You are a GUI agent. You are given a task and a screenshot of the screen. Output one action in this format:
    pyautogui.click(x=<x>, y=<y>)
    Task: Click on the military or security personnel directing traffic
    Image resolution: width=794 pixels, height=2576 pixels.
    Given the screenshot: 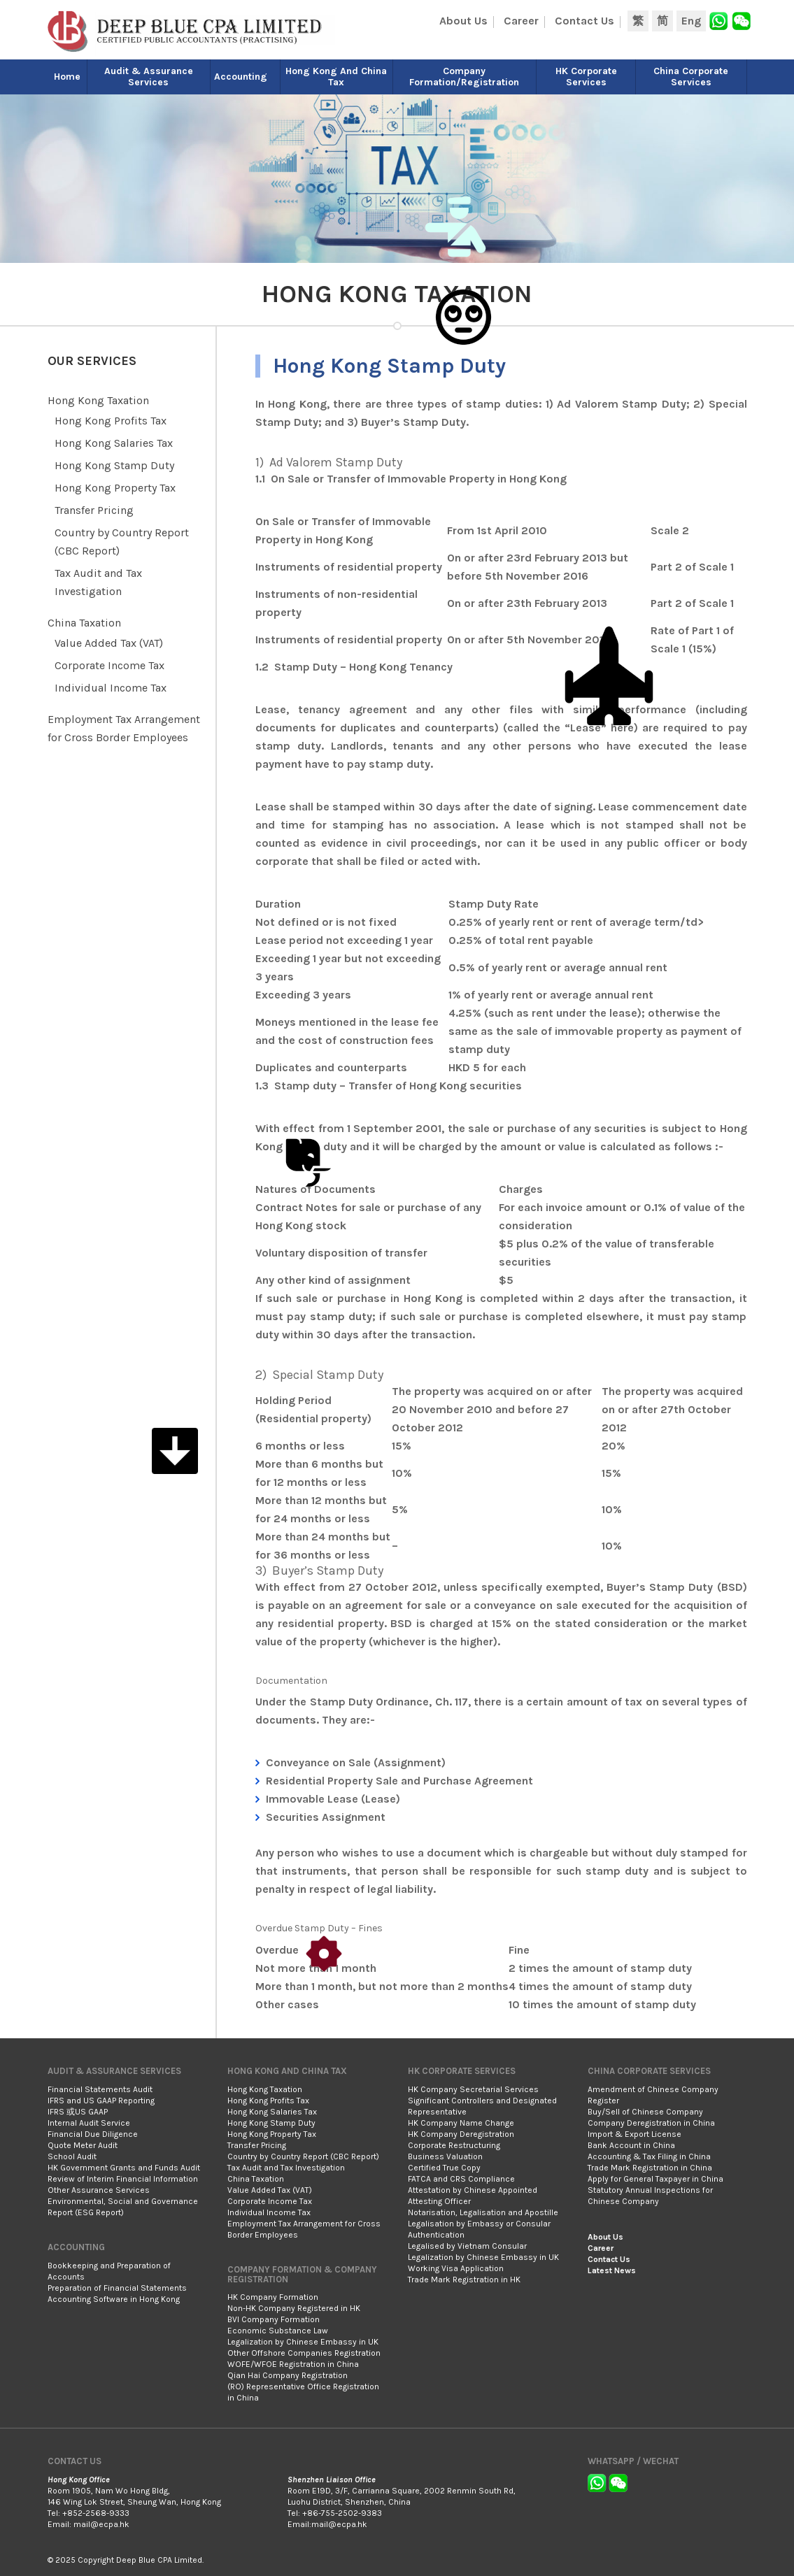 What is the action you would take?
    pyautogui.click(x=455, y=227)
    